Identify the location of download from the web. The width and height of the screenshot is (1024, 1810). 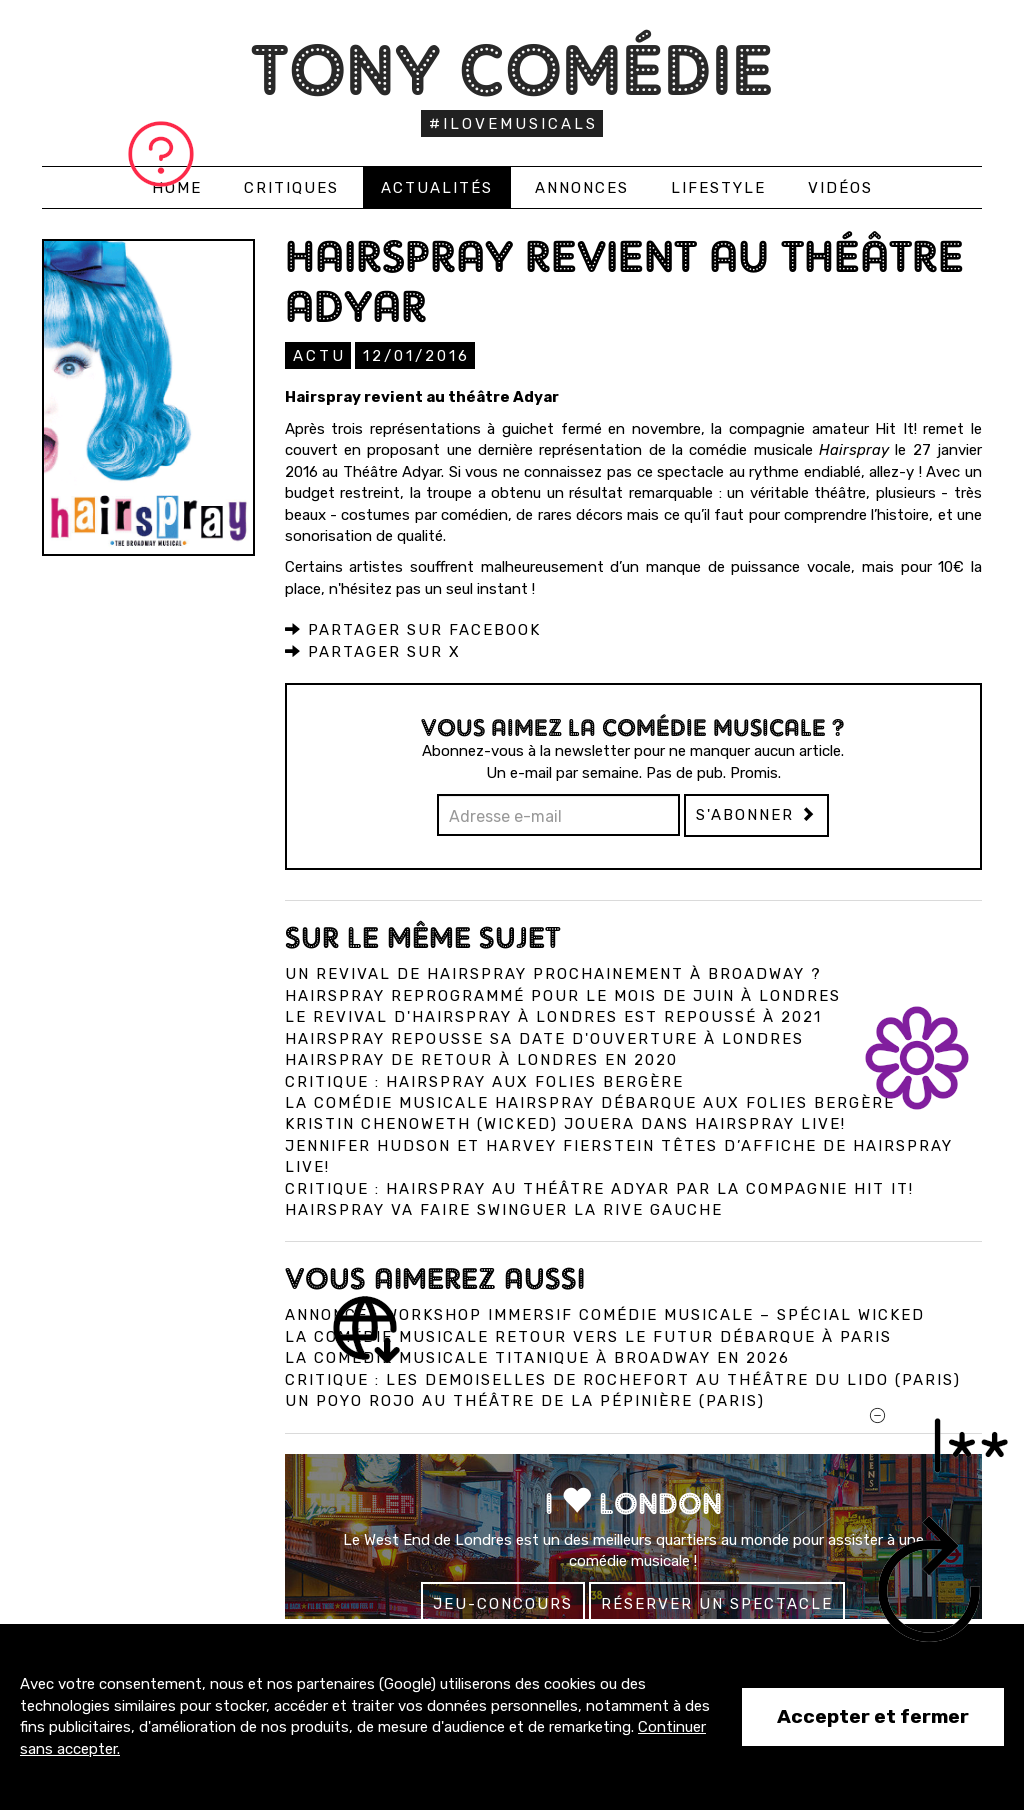
(365, 1328).